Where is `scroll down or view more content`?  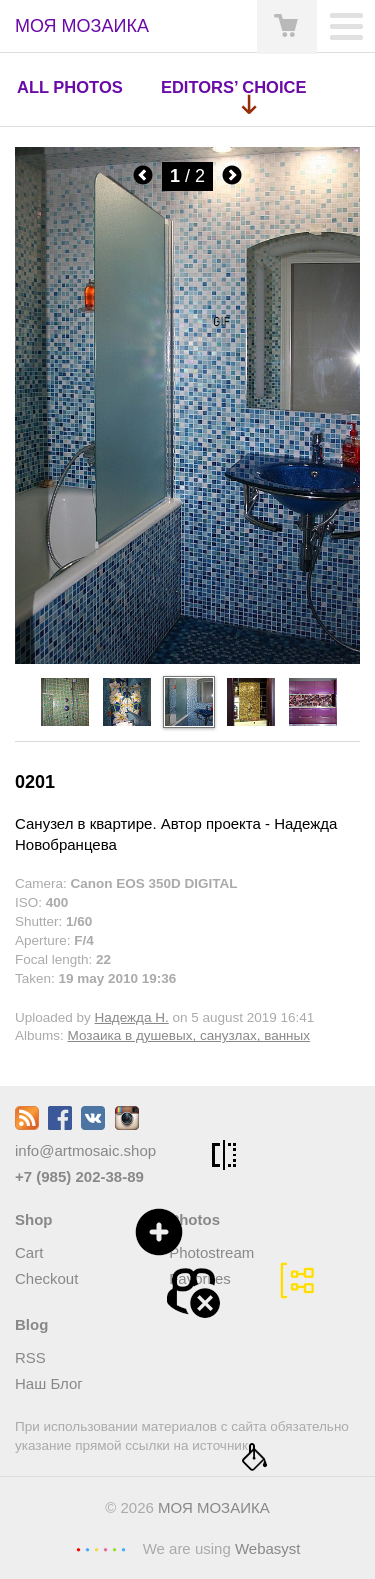
scroll down or view more content is located at coordinates (249, 105).